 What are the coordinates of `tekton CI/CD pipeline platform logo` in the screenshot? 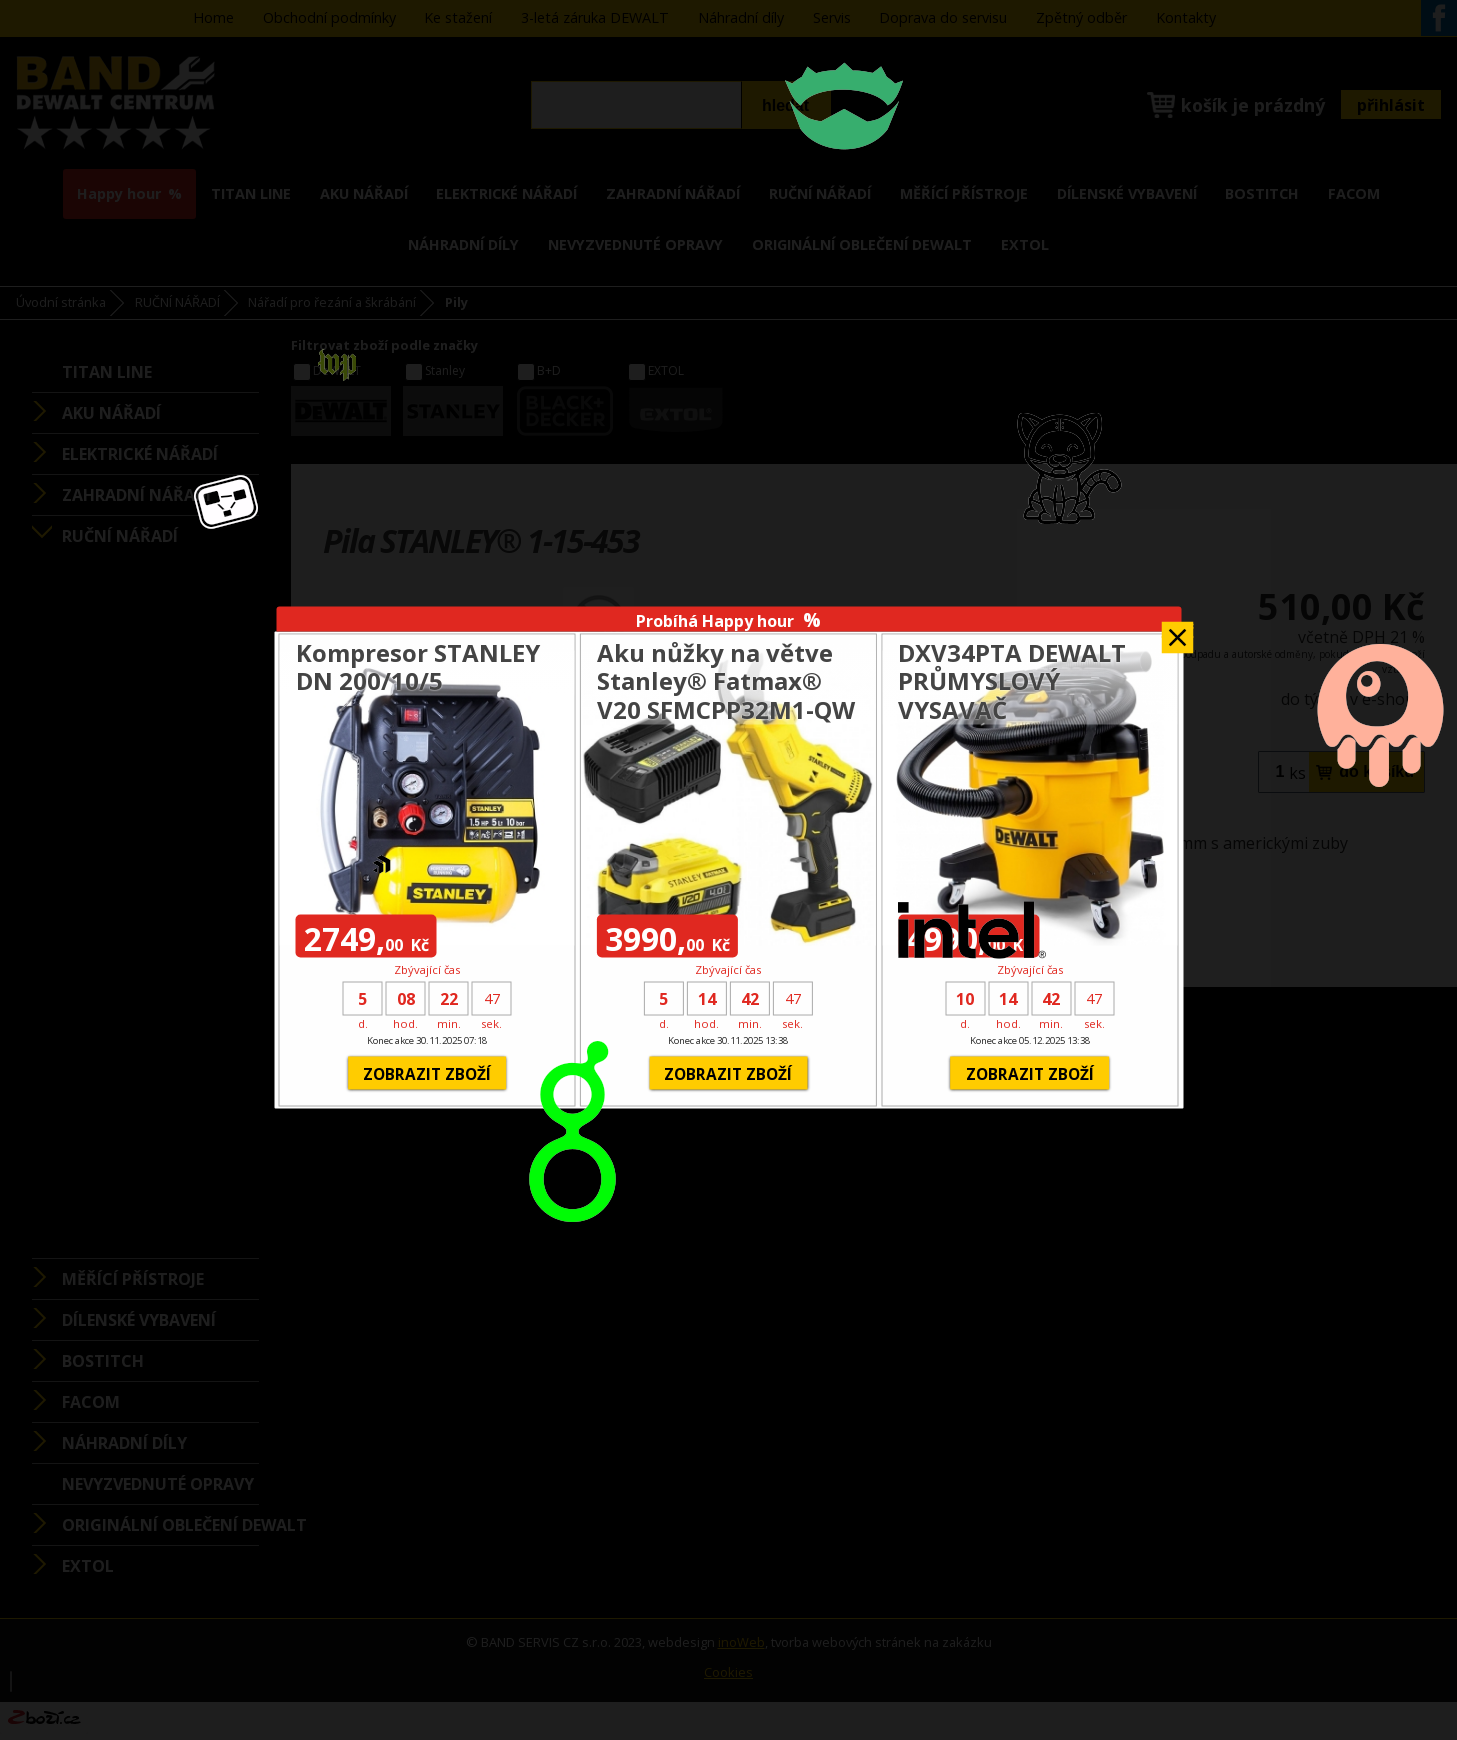 It's located at (1069, 468).